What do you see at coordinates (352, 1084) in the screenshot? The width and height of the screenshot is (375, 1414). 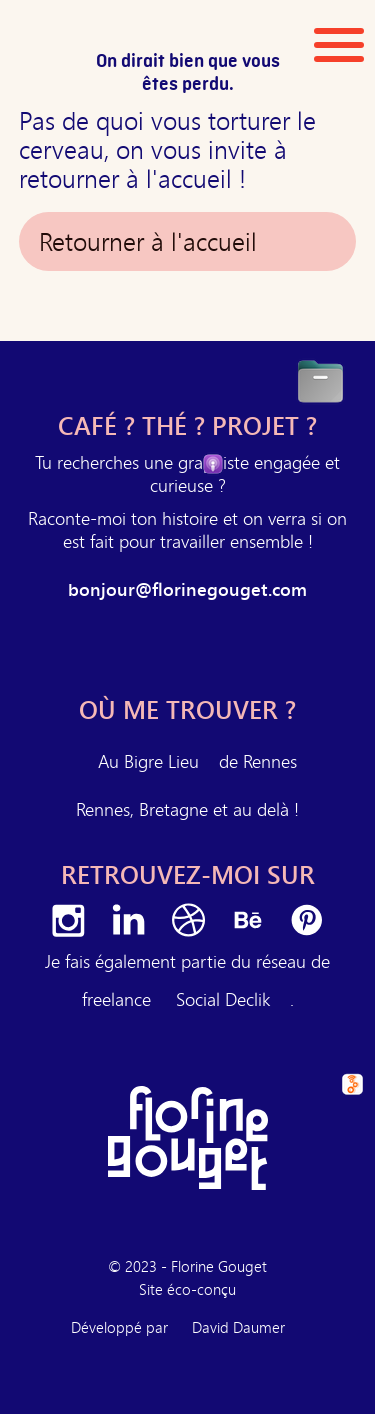 I see `open GNU Radio signal processing application` at bounding box center [352, 1084].